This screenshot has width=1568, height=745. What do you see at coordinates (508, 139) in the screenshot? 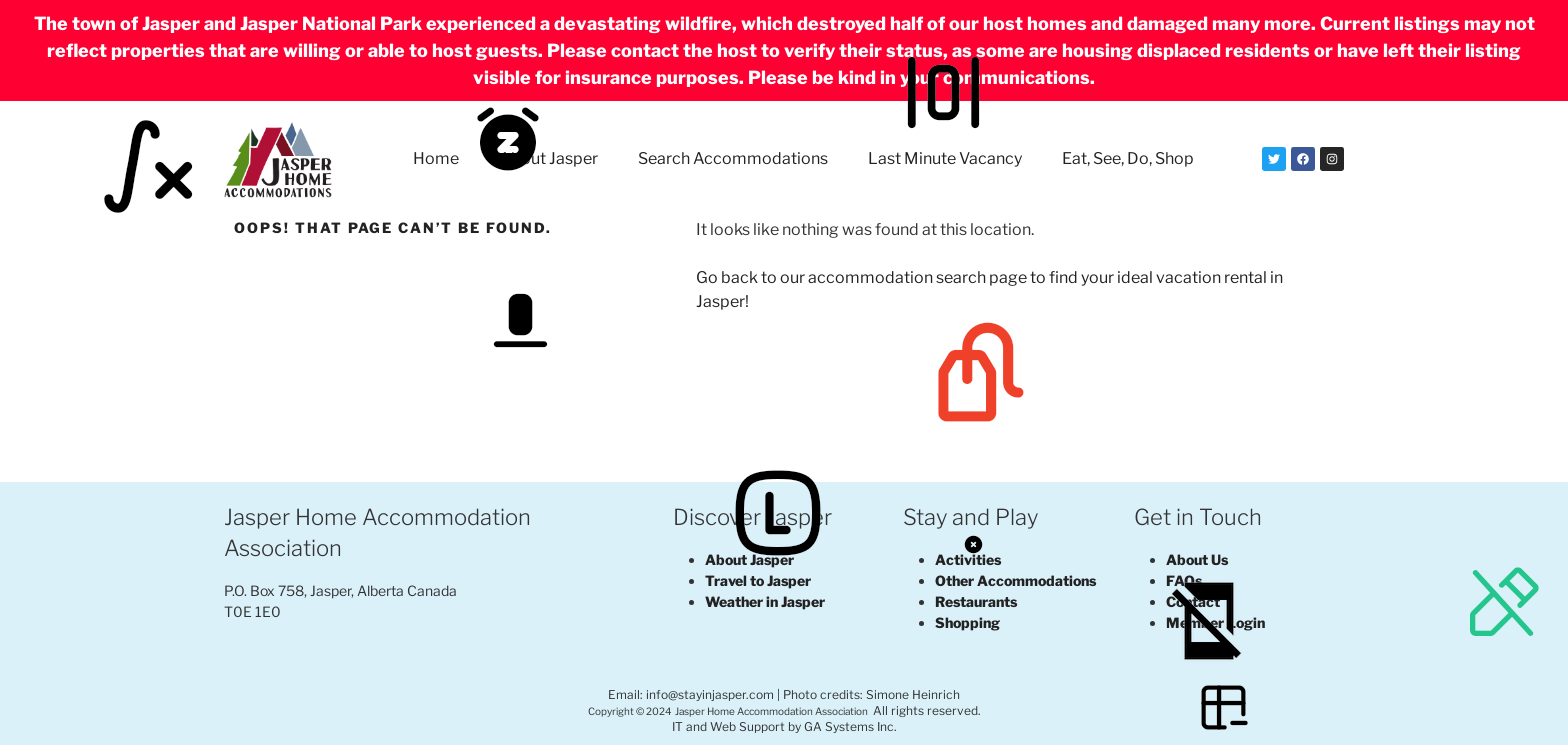
I see `snooze an active alarm` at bounding box center [508, 139].